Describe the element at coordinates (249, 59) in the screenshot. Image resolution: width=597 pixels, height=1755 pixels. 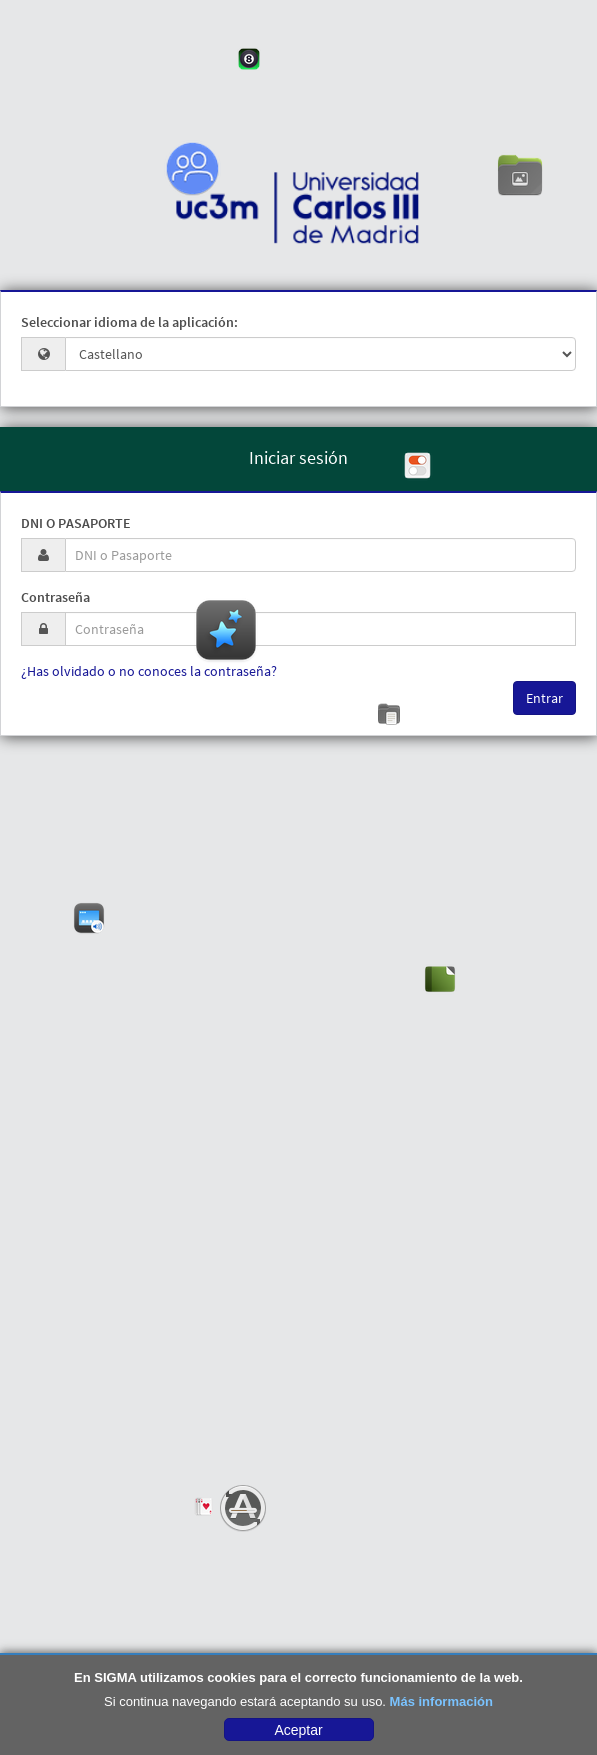
I see `open clairvoyant magic 8-ball fortune telling app` at that location.